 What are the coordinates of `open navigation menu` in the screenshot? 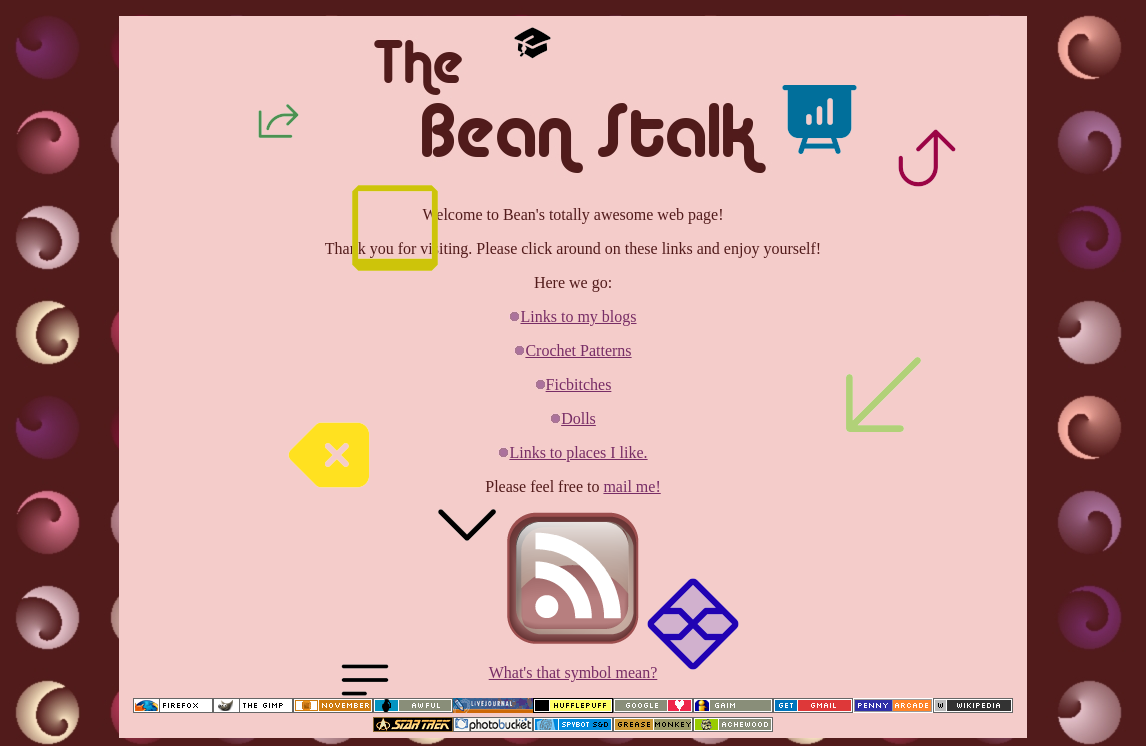 It's located at (365, 680).